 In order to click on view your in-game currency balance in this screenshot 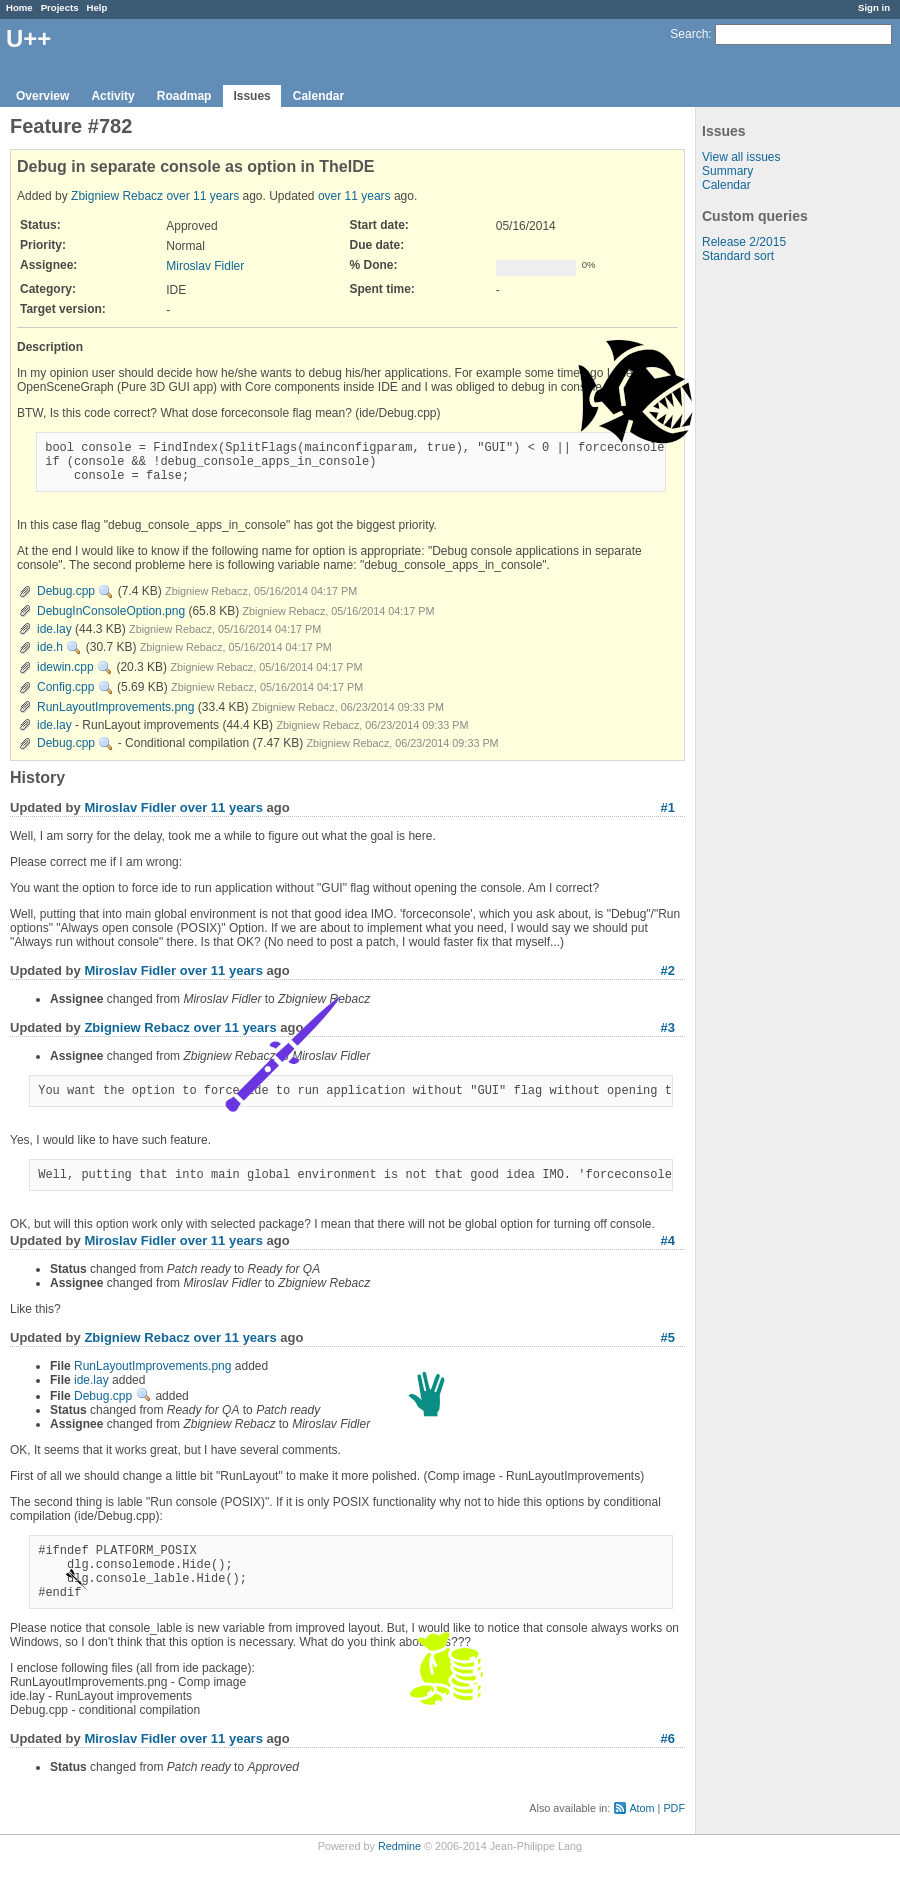, I will do `click(446, 1668)`.